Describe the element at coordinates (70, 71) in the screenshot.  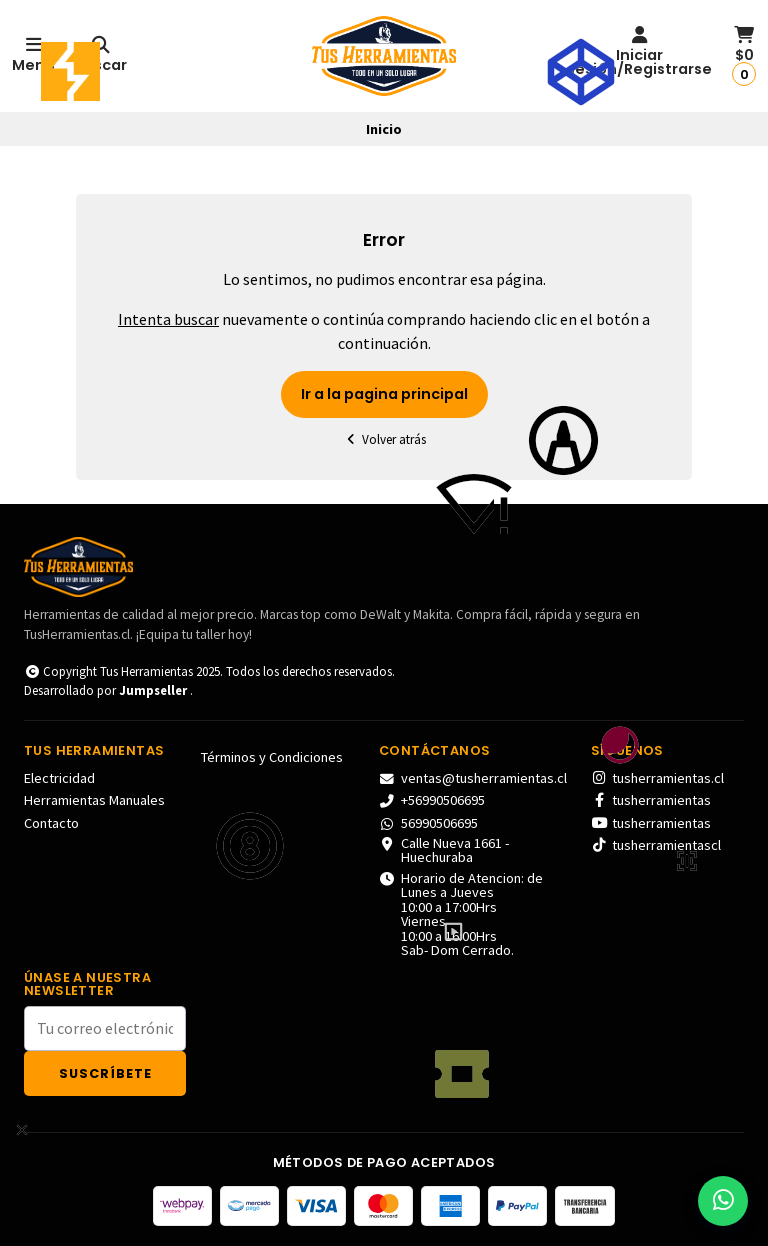
I see `visit portswigger website or resources` at that location.